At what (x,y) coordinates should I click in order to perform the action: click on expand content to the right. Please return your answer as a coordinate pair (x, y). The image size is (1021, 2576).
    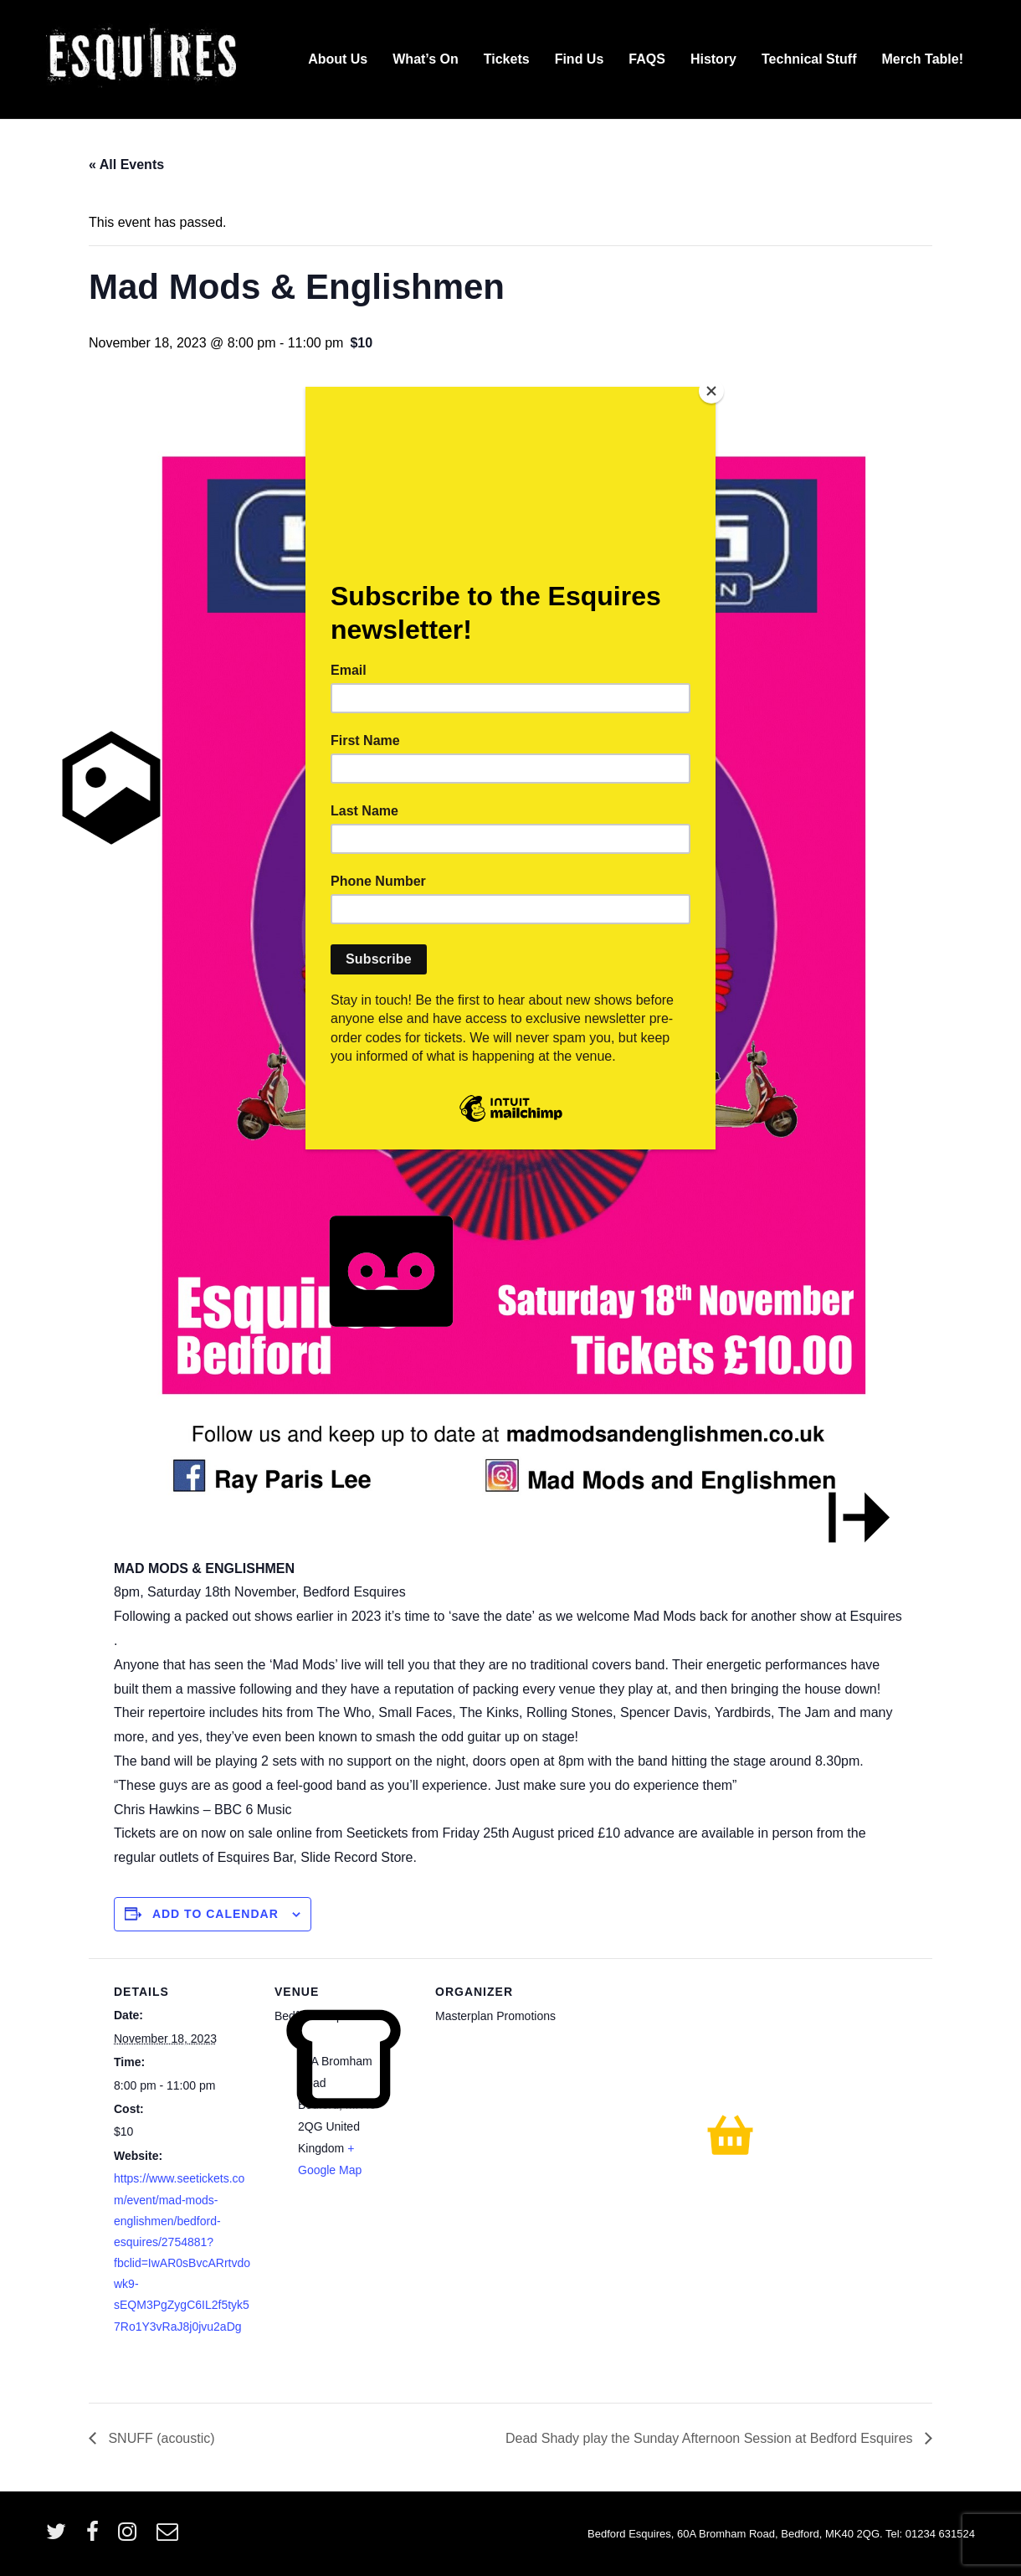
    Looking at the image, I should click on (857, 1517).